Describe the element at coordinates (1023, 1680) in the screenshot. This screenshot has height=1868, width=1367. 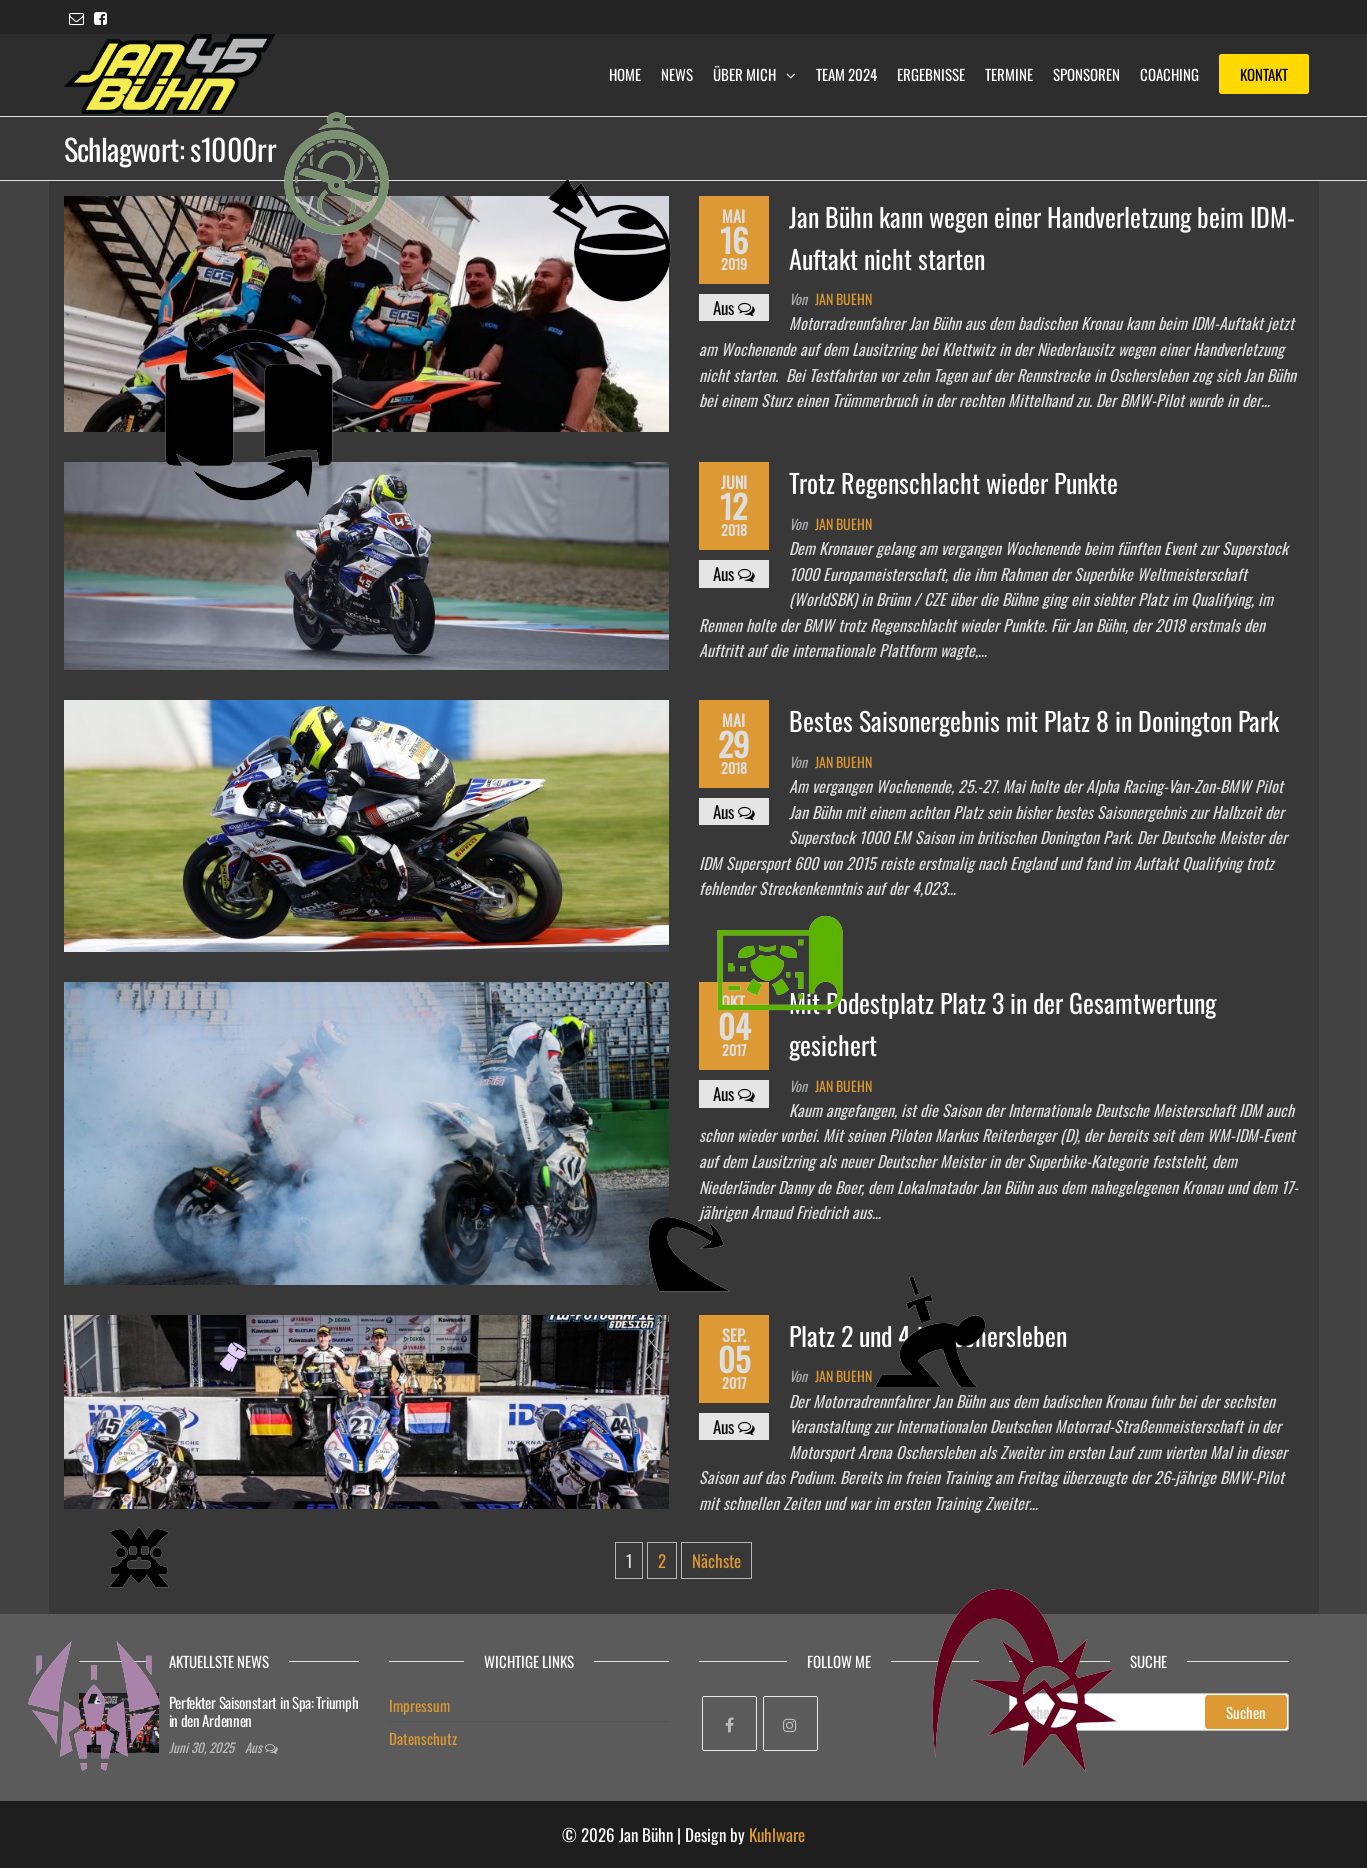
I see `basketball slam dunk with impact effect` at that location.